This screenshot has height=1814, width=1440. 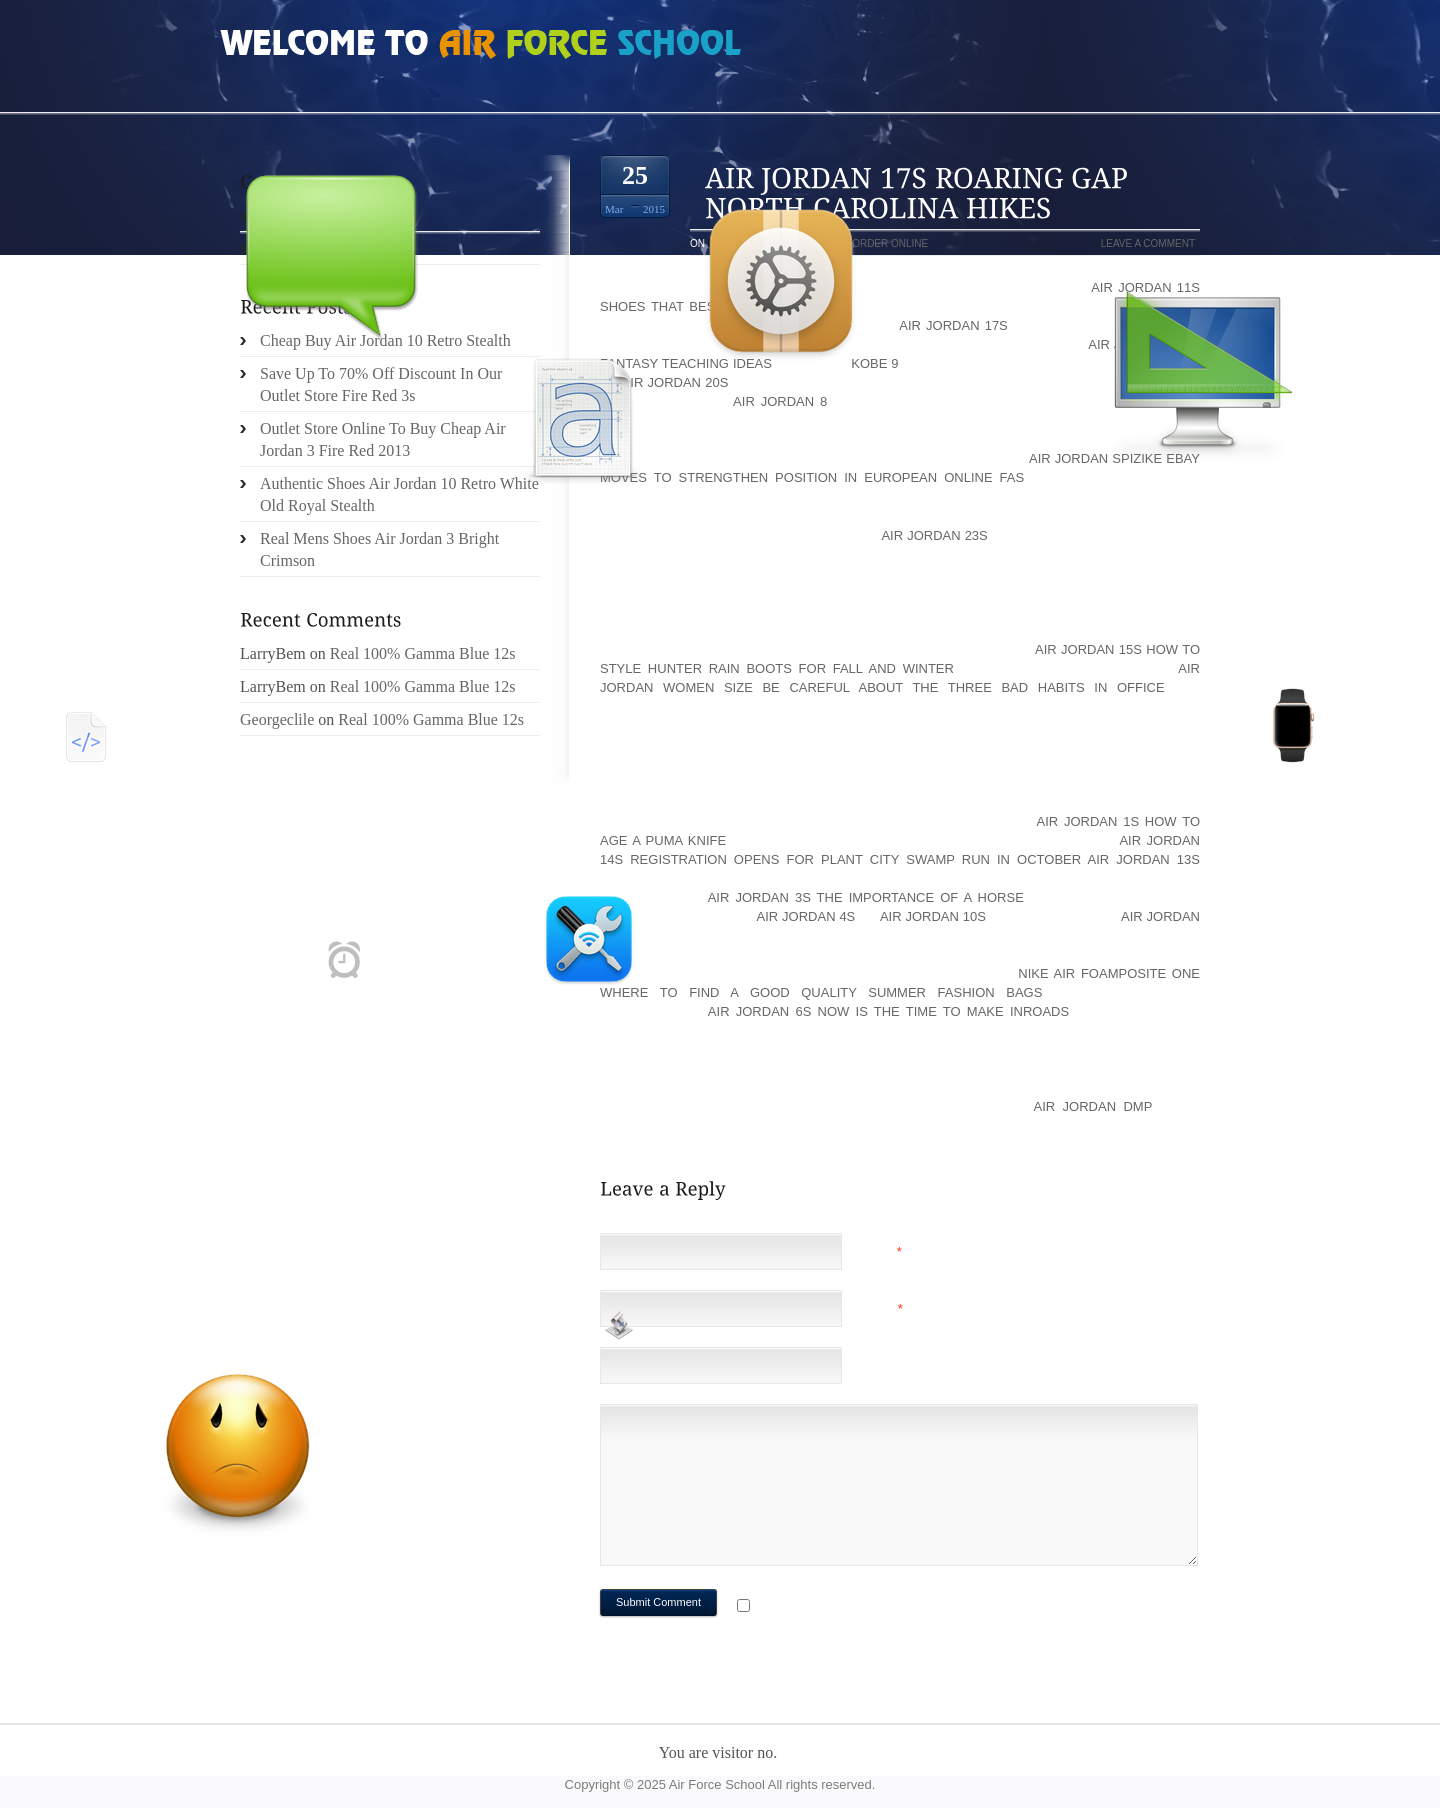 I want to click on a font file type indicator, so click(x=585, y=418).